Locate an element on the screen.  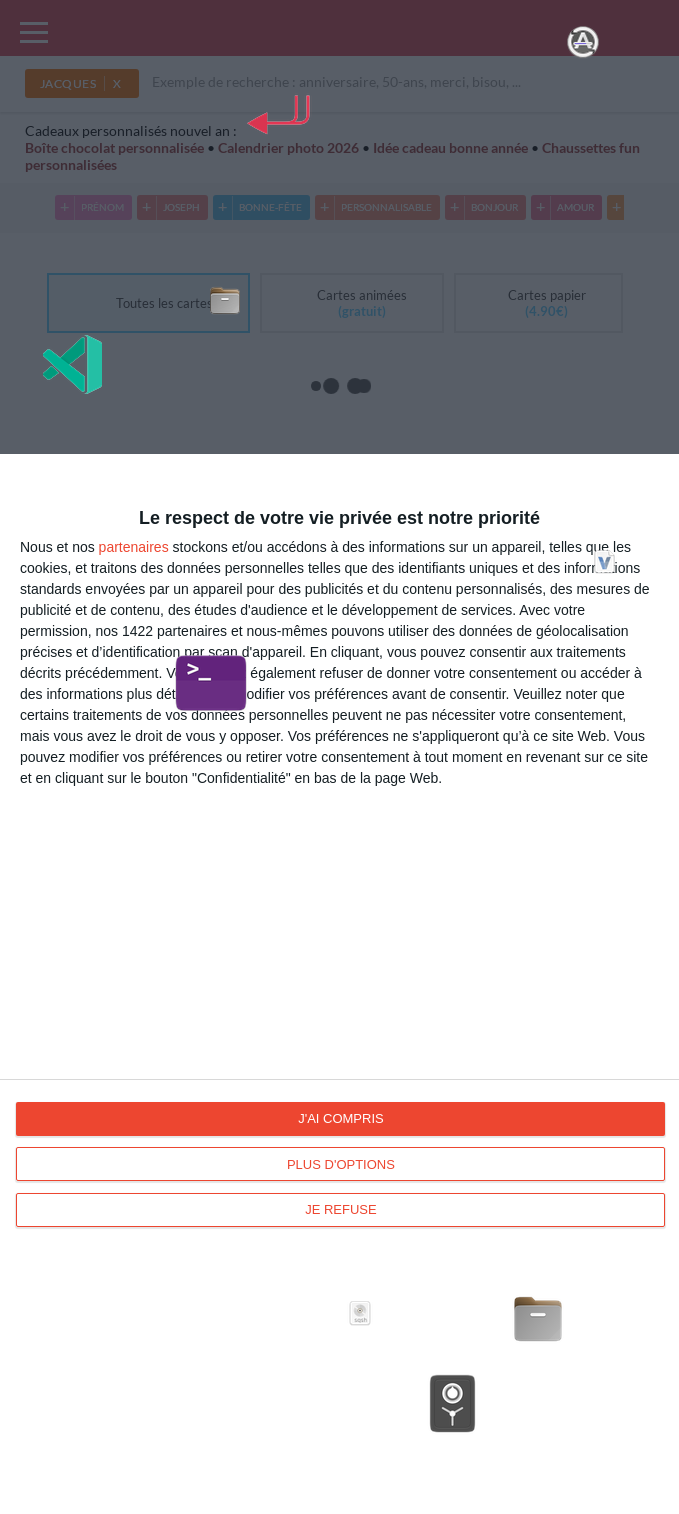
open terminal with root/administrator privileges is located at coordinates (211, 683).